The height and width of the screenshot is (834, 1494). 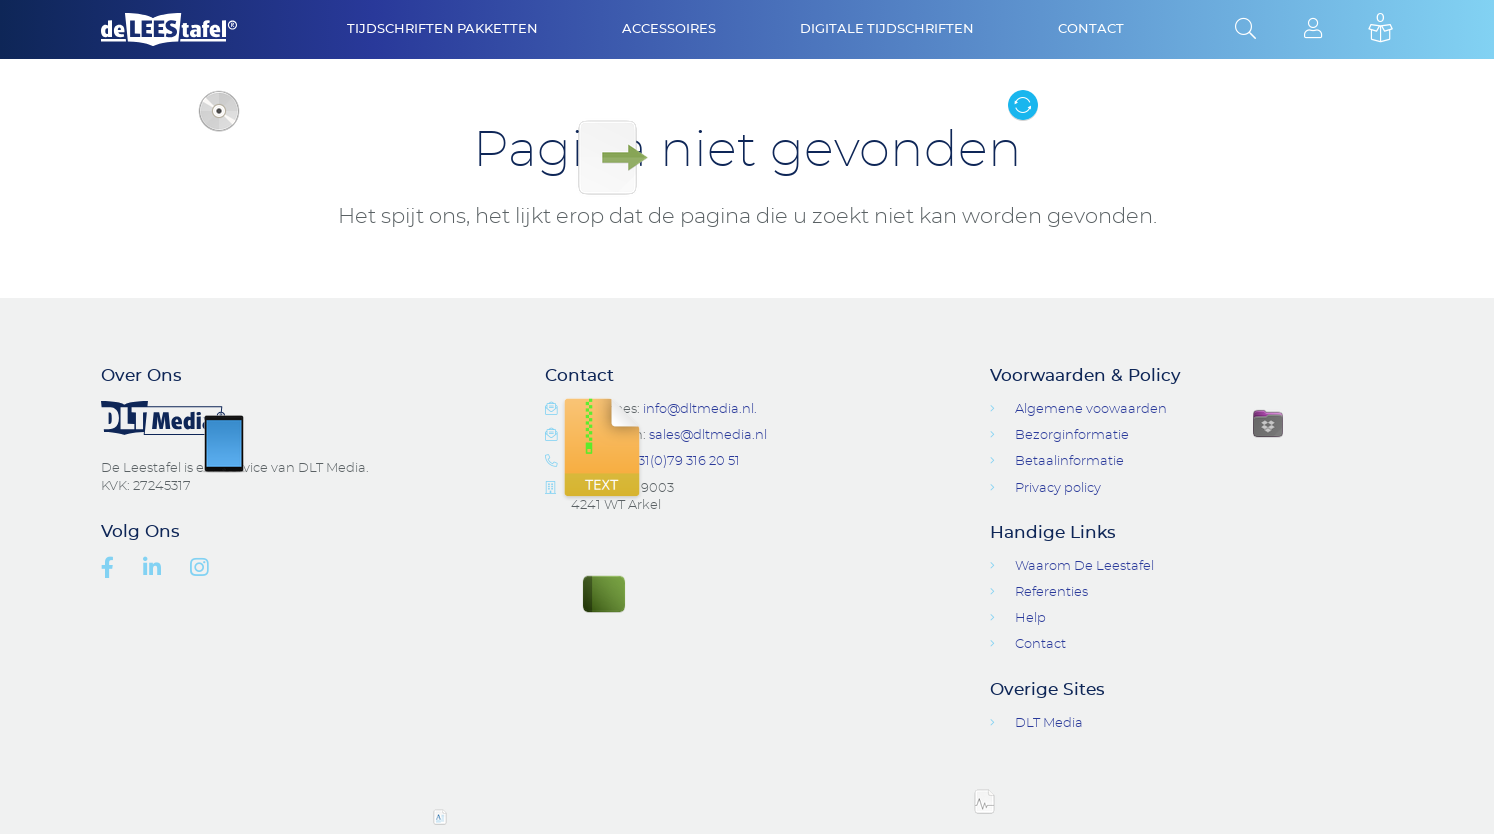 I want to click on view system log file, so click(x=984, y=801).